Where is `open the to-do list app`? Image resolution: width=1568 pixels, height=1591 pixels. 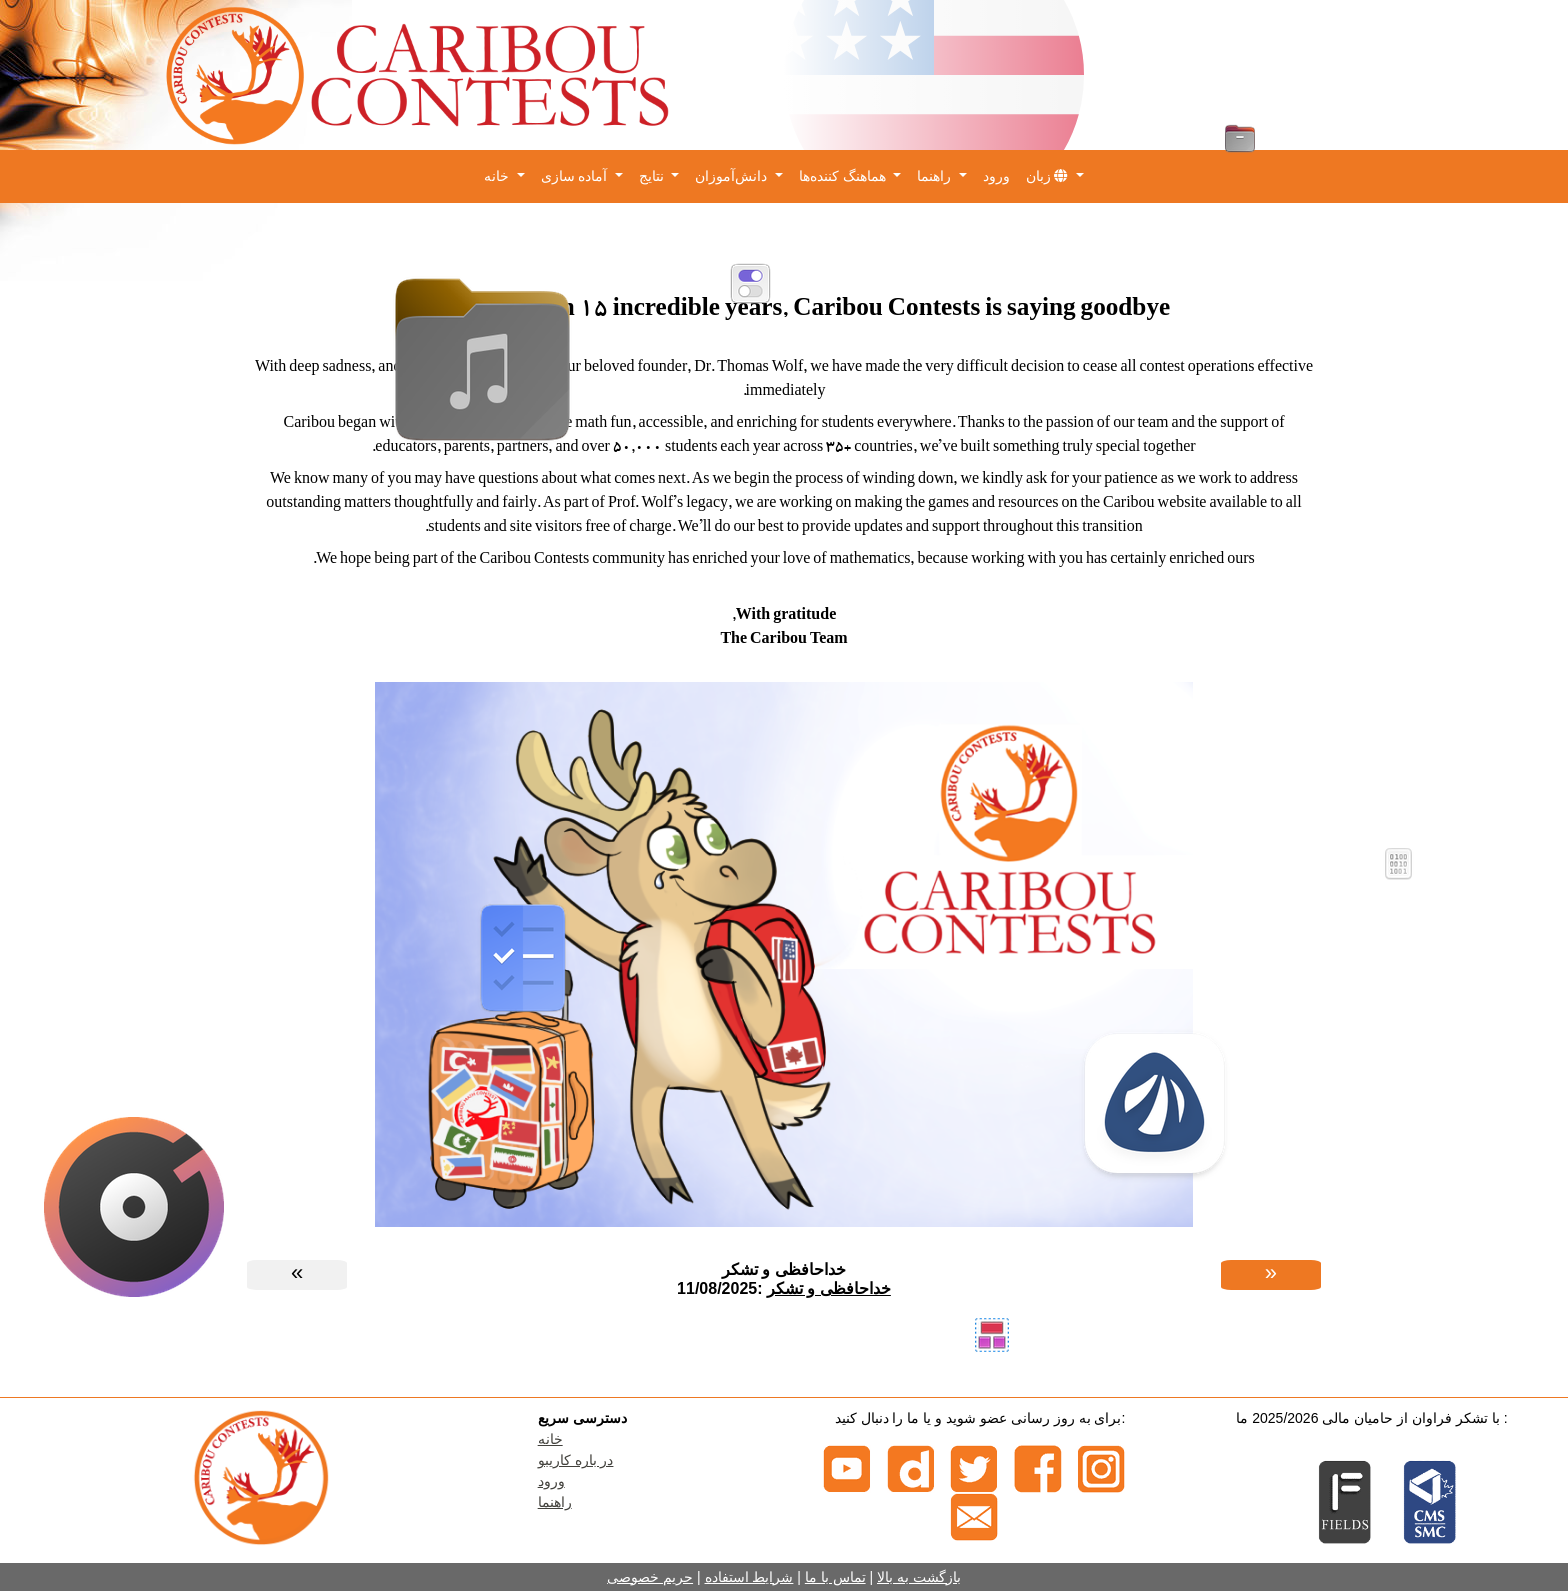
open the to-do list app is located at coordinates (523, 958).